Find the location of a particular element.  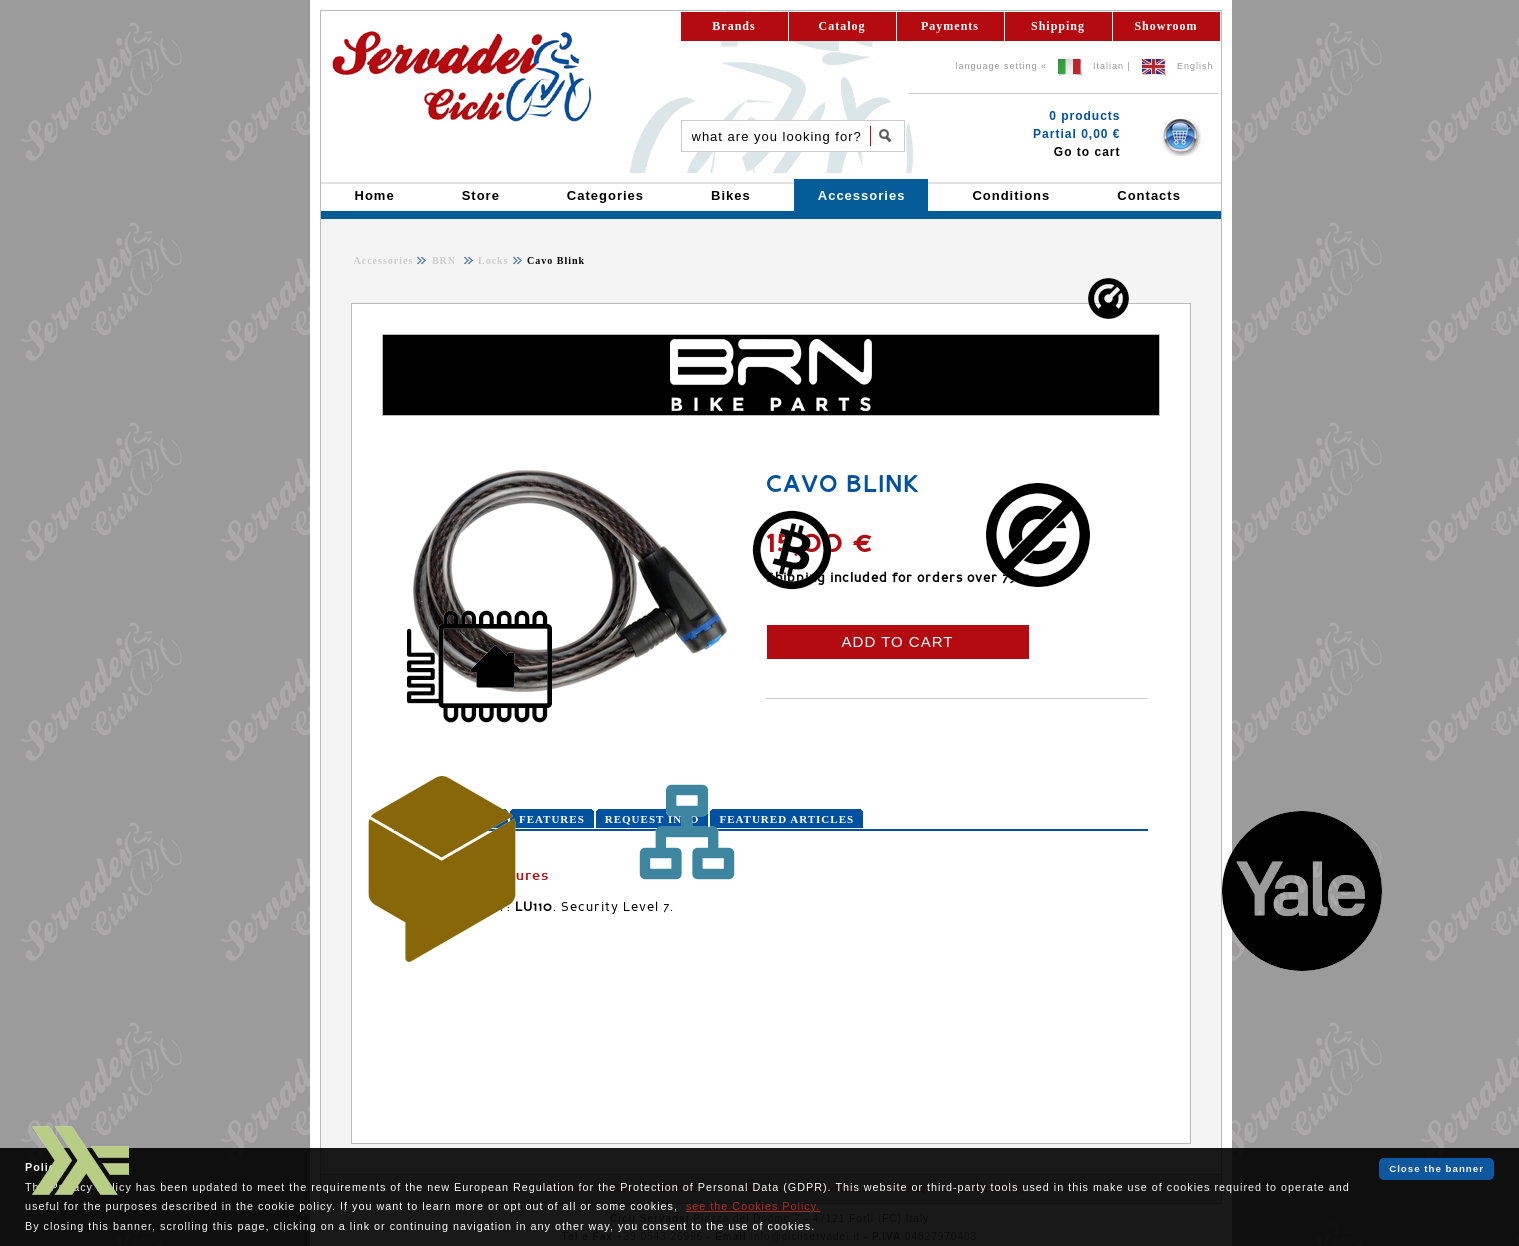

indicates public domain or copyright-free content is located at coordinates (1038, 535).